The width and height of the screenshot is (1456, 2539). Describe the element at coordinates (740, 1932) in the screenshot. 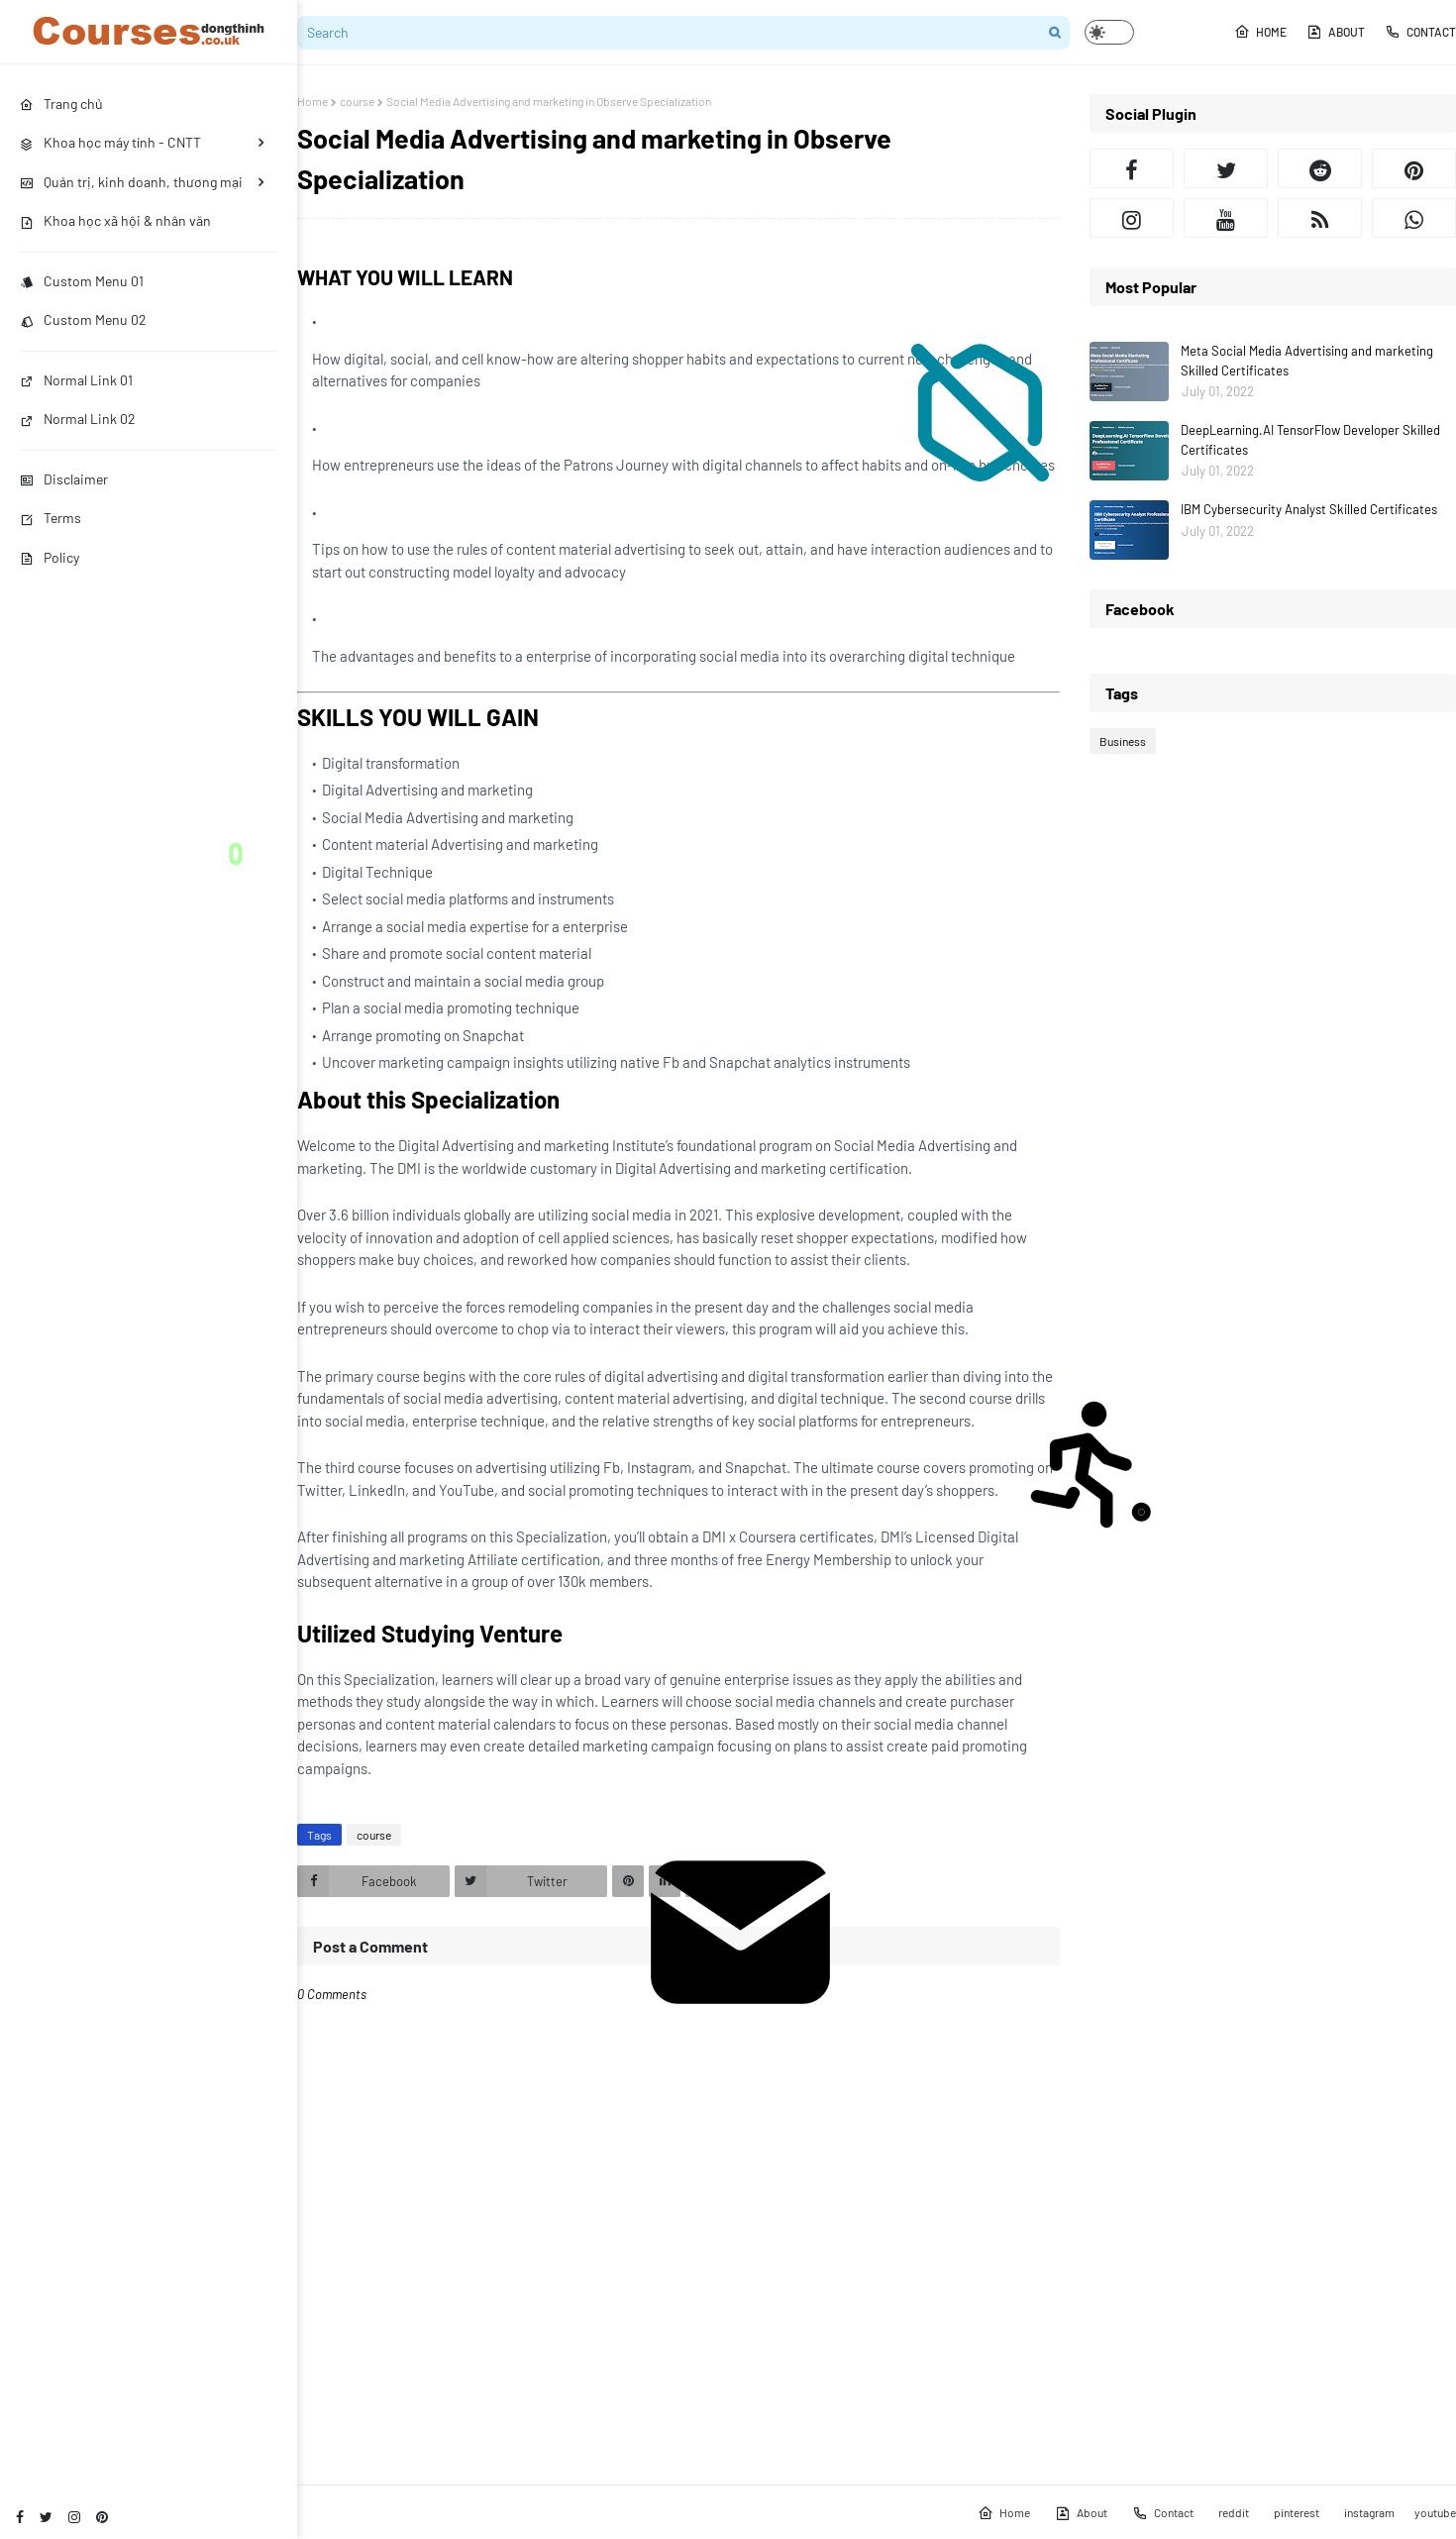

I see `open your email inbox` at that location.